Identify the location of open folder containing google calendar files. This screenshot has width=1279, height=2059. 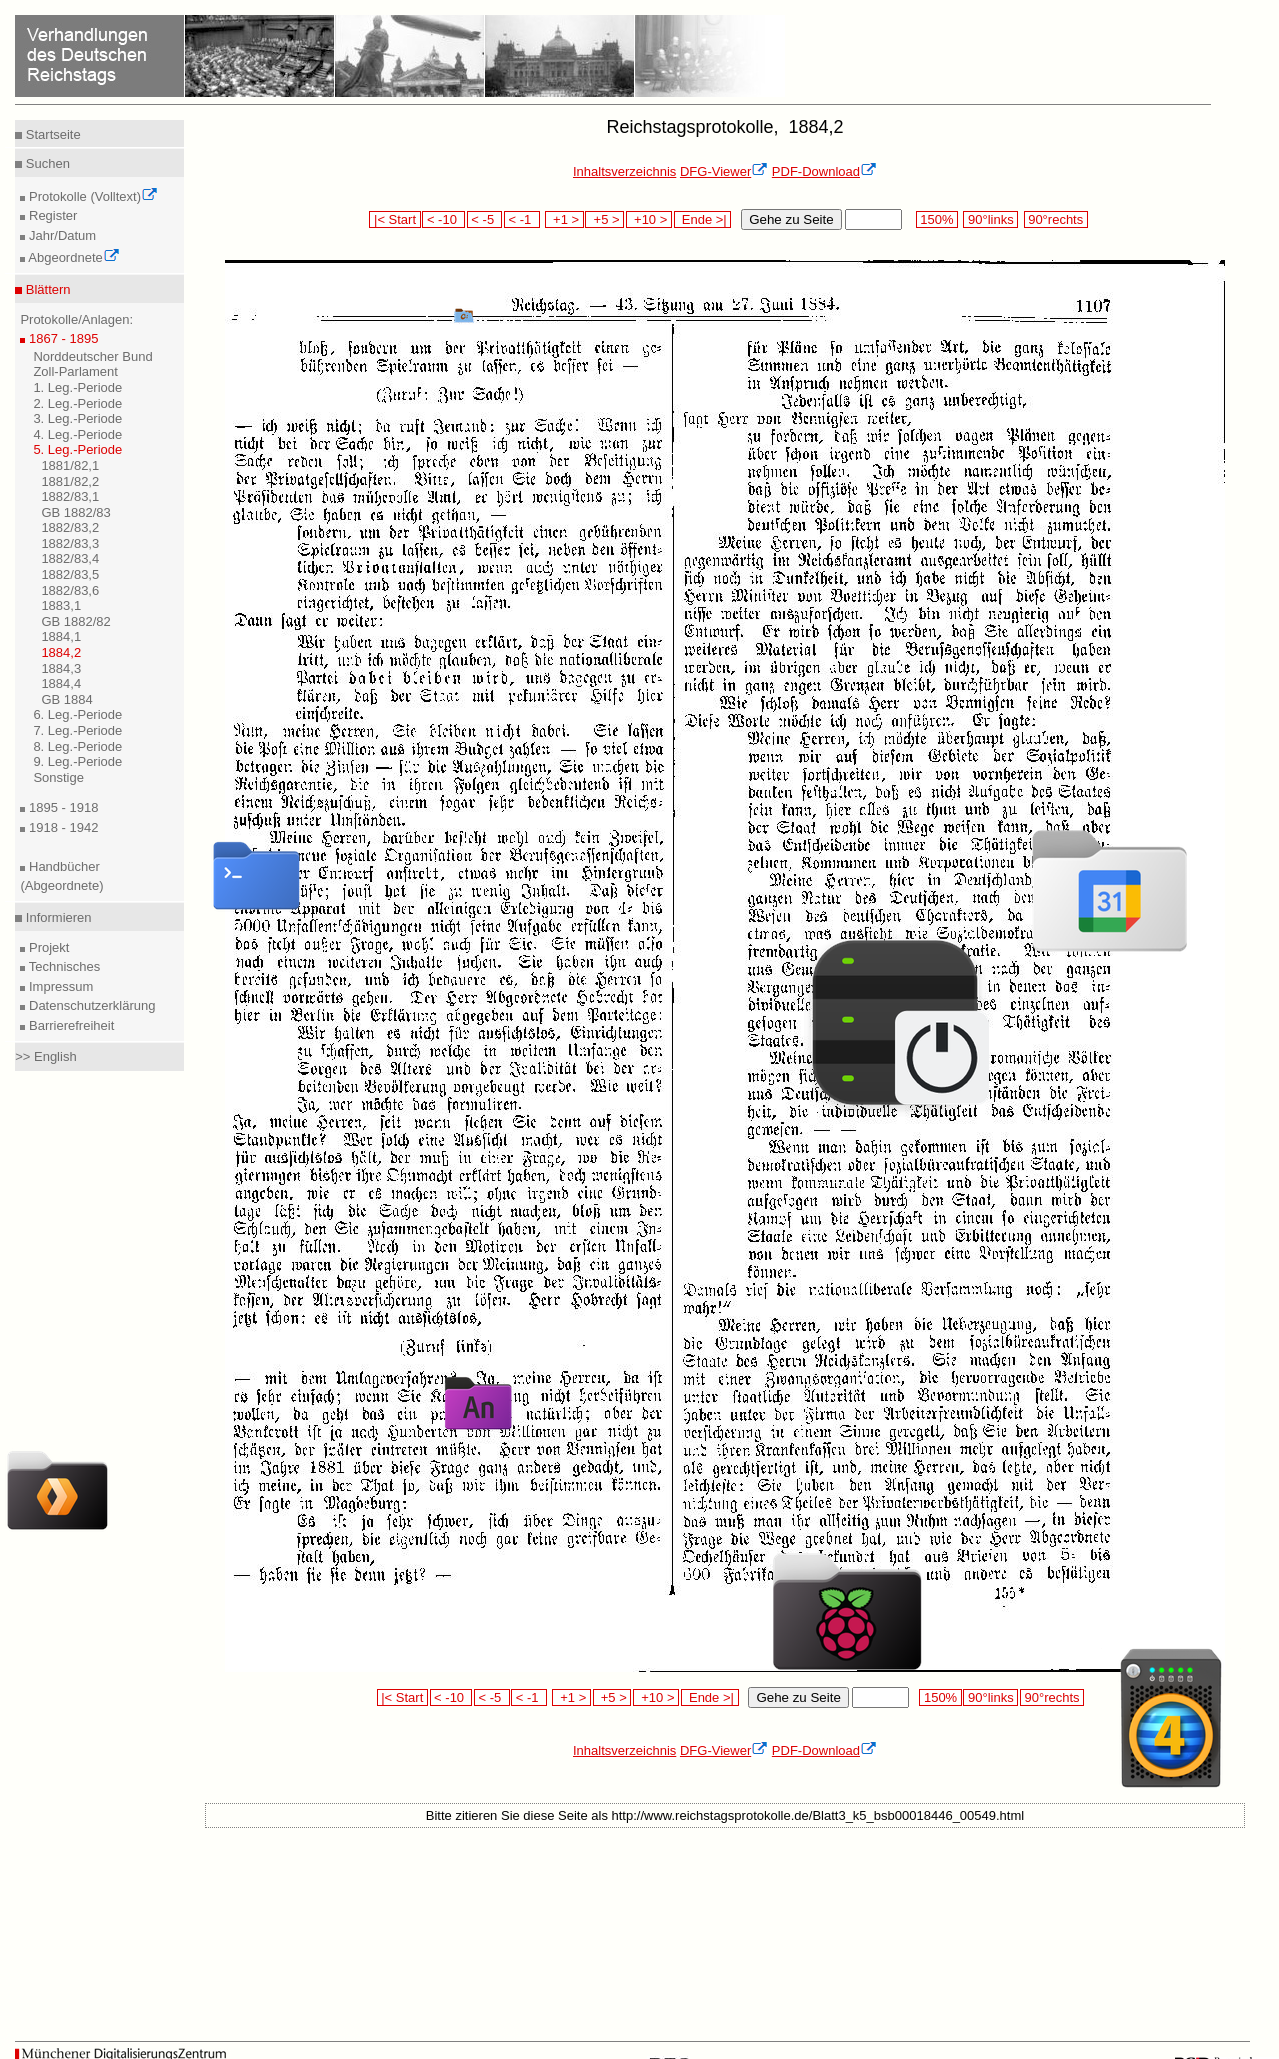
(1109, 895).